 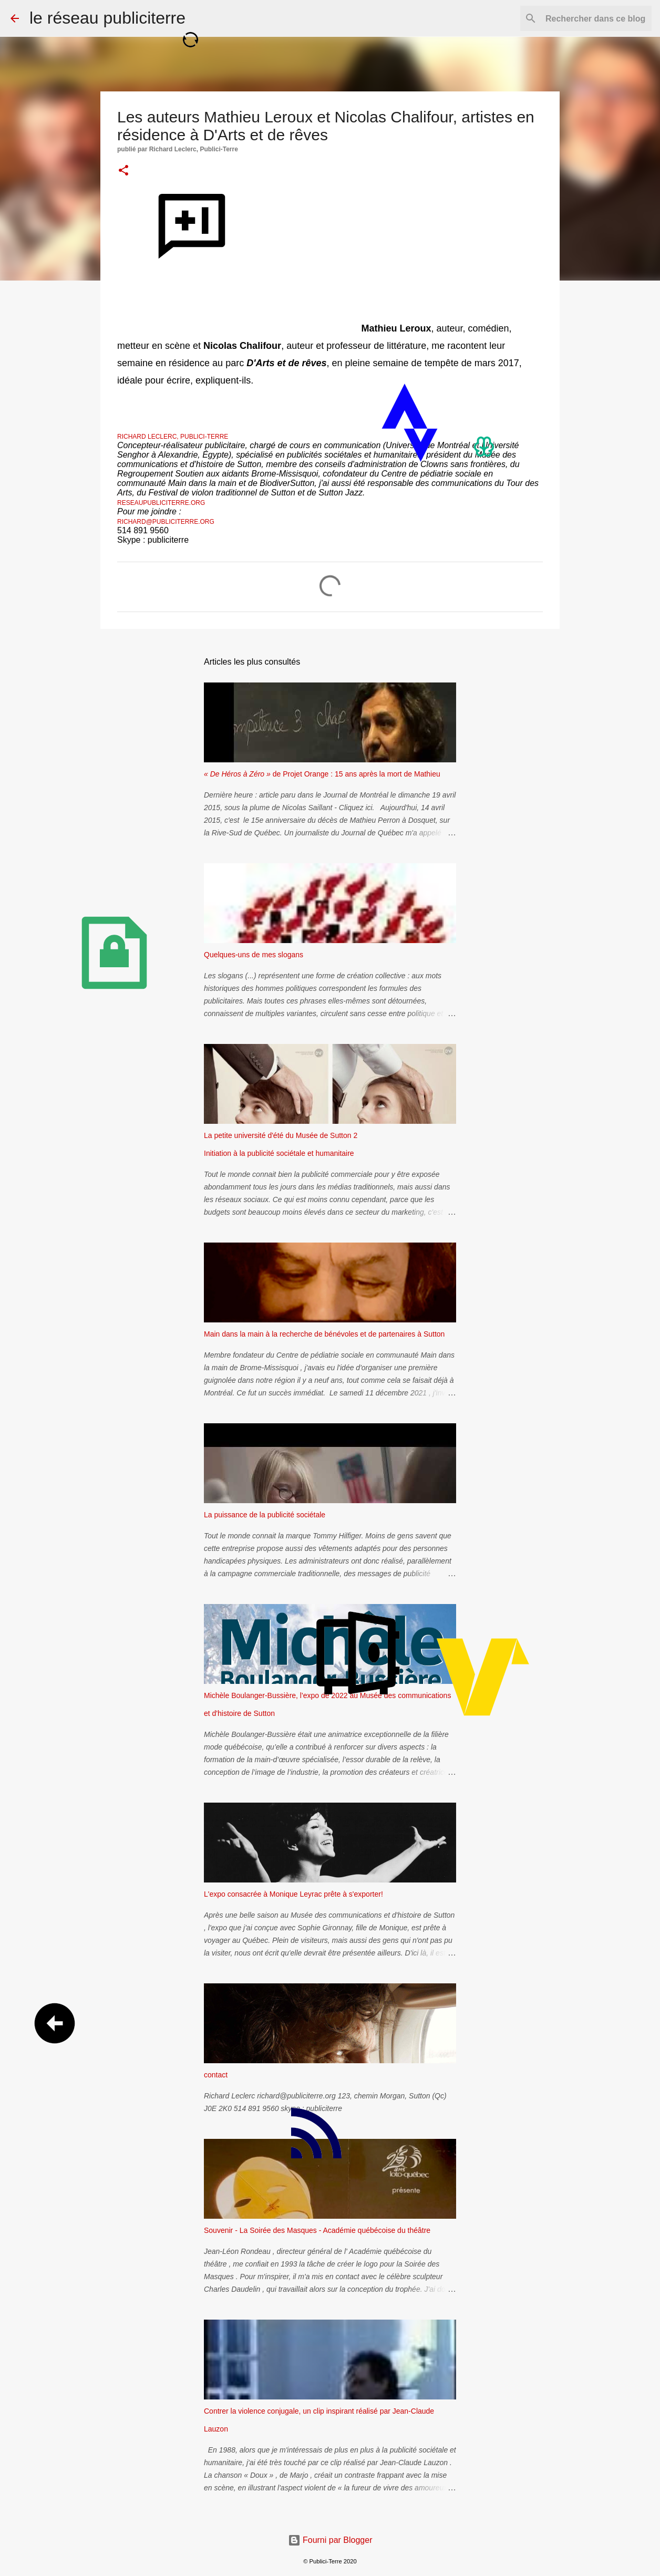 I want to click on refresh or reload the current page, so click(x=190, y=39).